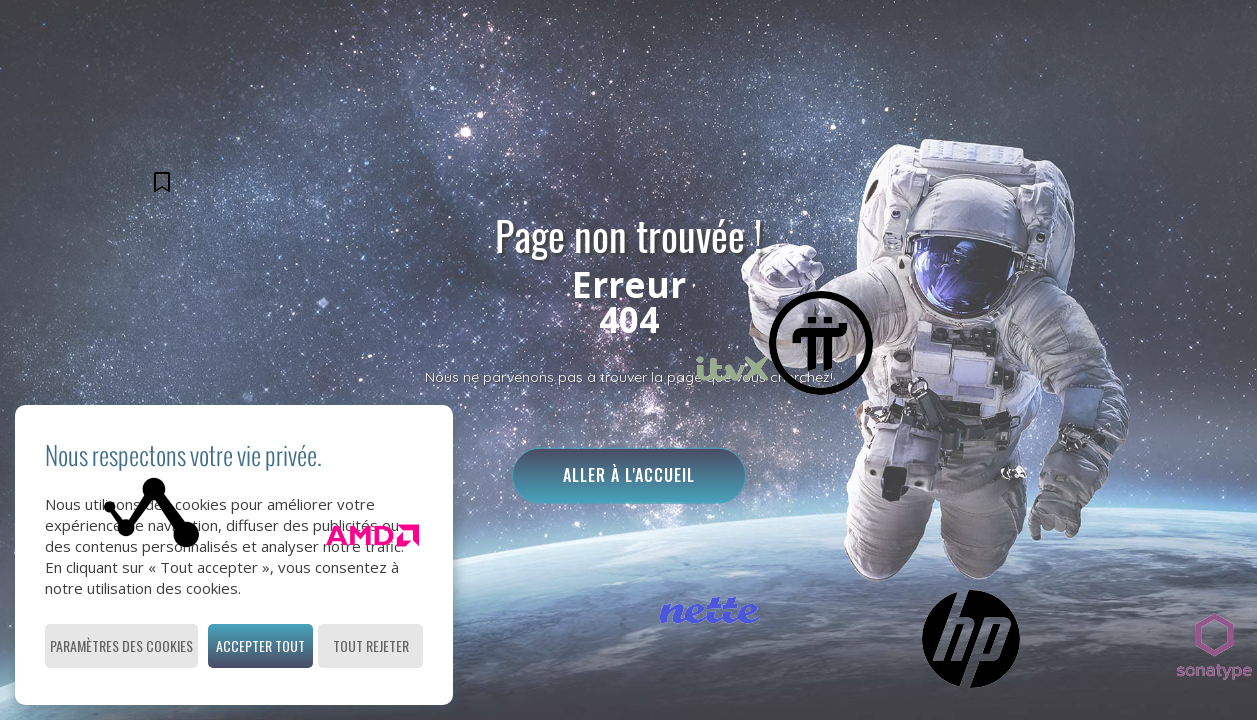 The width and height of the screenshot is (1257, 720). I want to click on nette framework logo, so click(710, 610).